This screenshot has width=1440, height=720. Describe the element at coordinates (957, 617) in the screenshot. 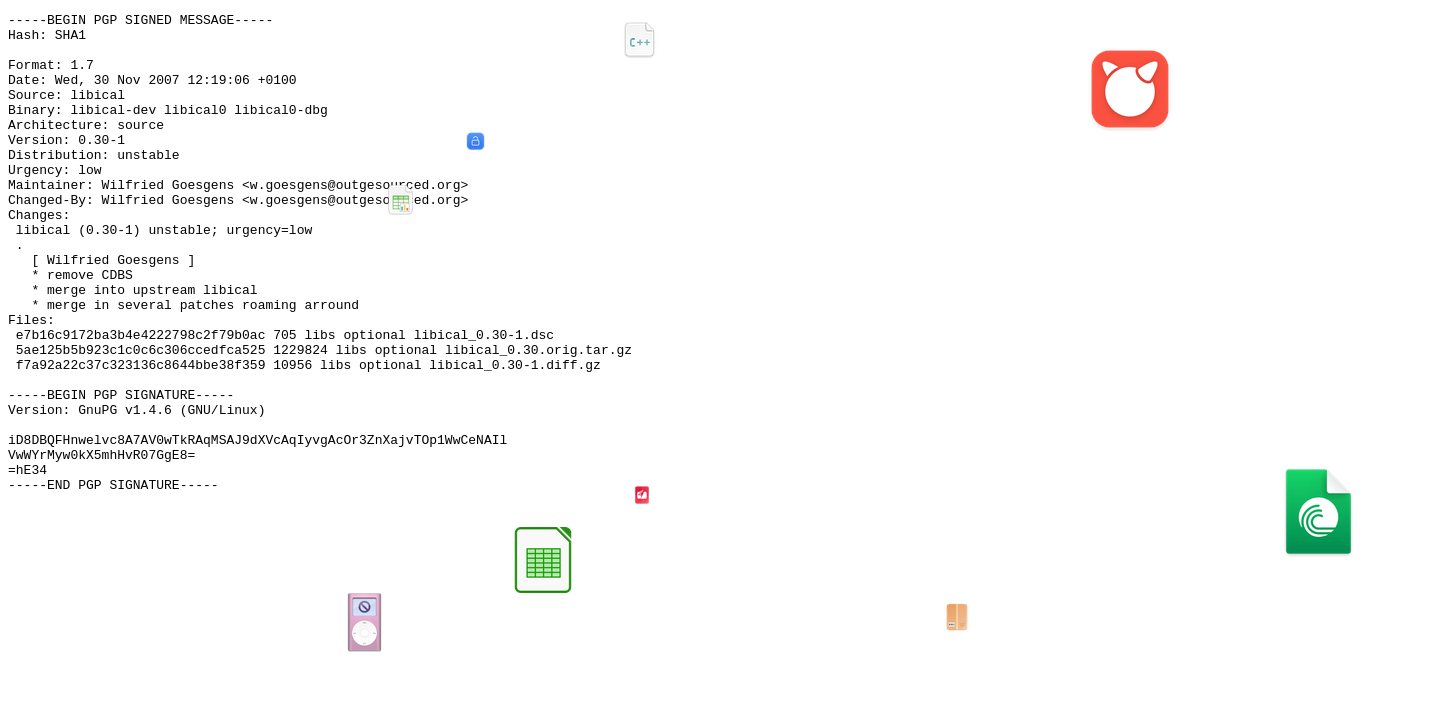

I see `open a compressed archive file` at that location.